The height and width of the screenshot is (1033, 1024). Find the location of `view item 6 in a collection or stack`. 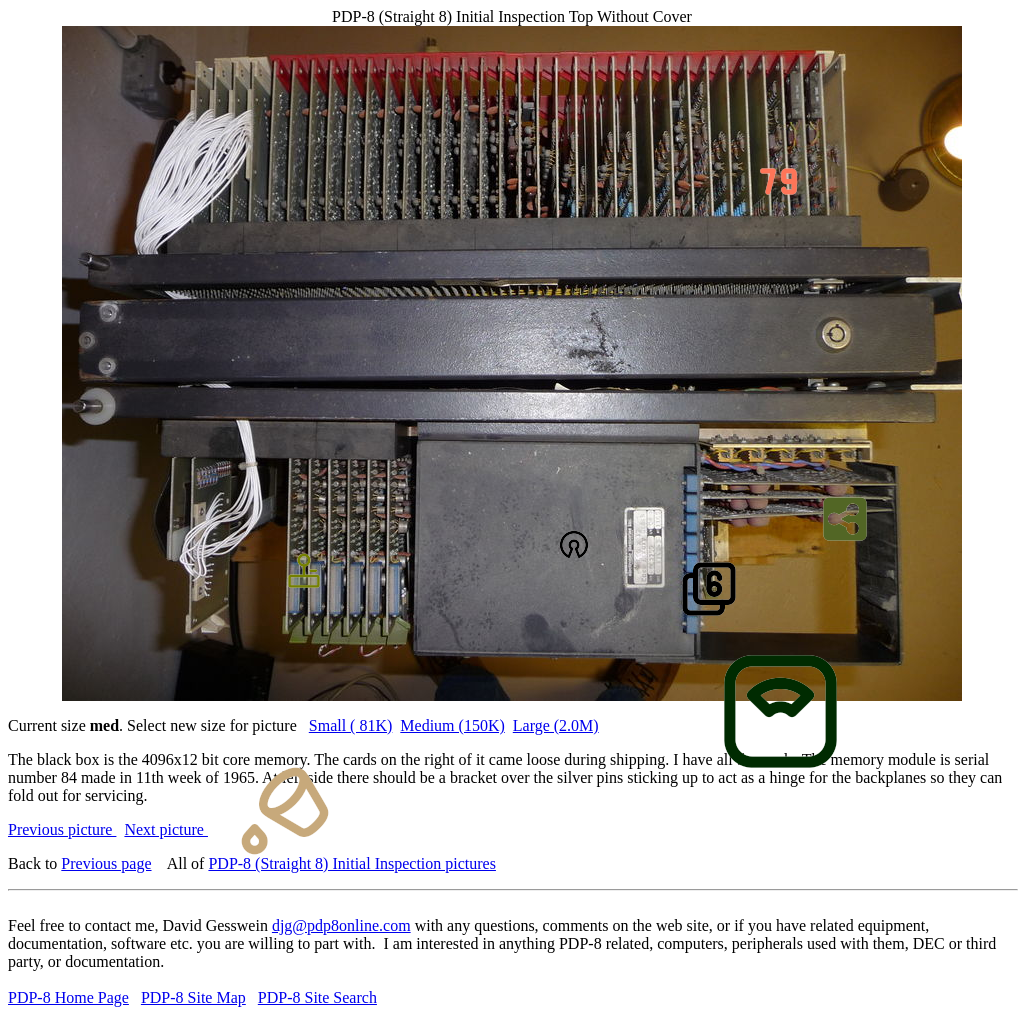

view item 6 in a collection or stack is located at coordinates (709, 589).